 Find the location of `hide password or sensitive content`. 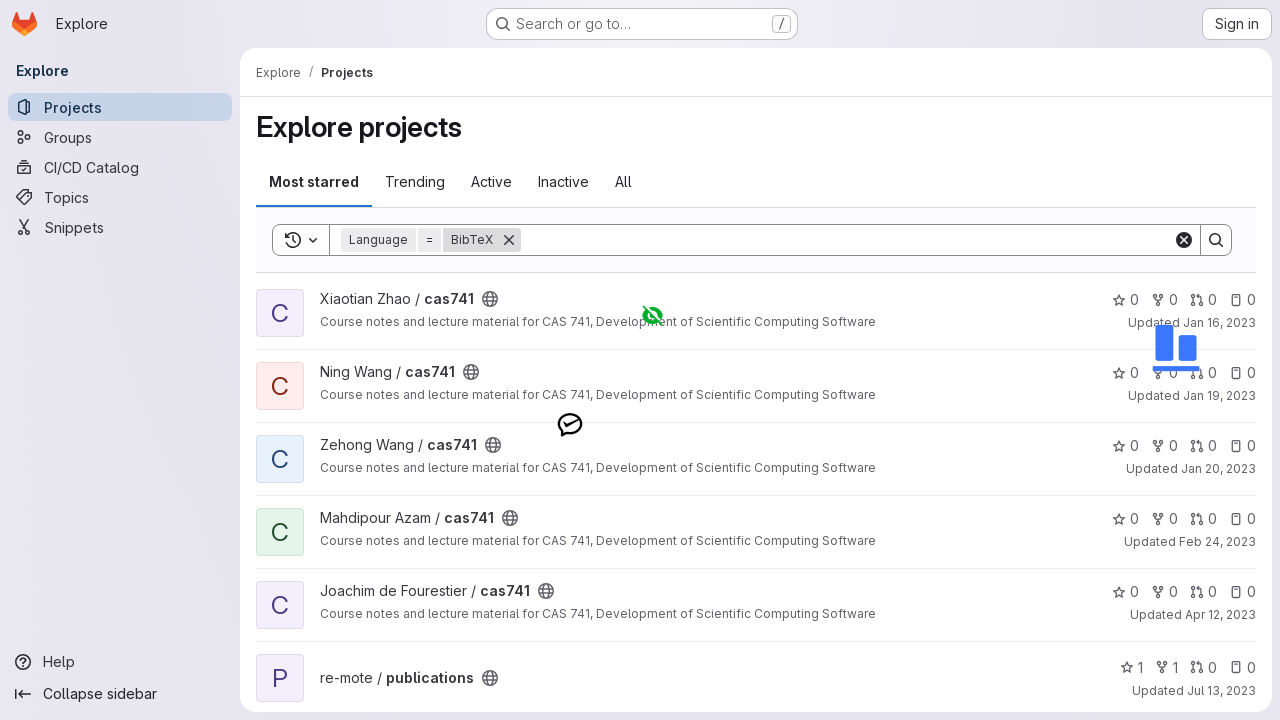

hide password or sensitive content is located at coordinates (652, 315).